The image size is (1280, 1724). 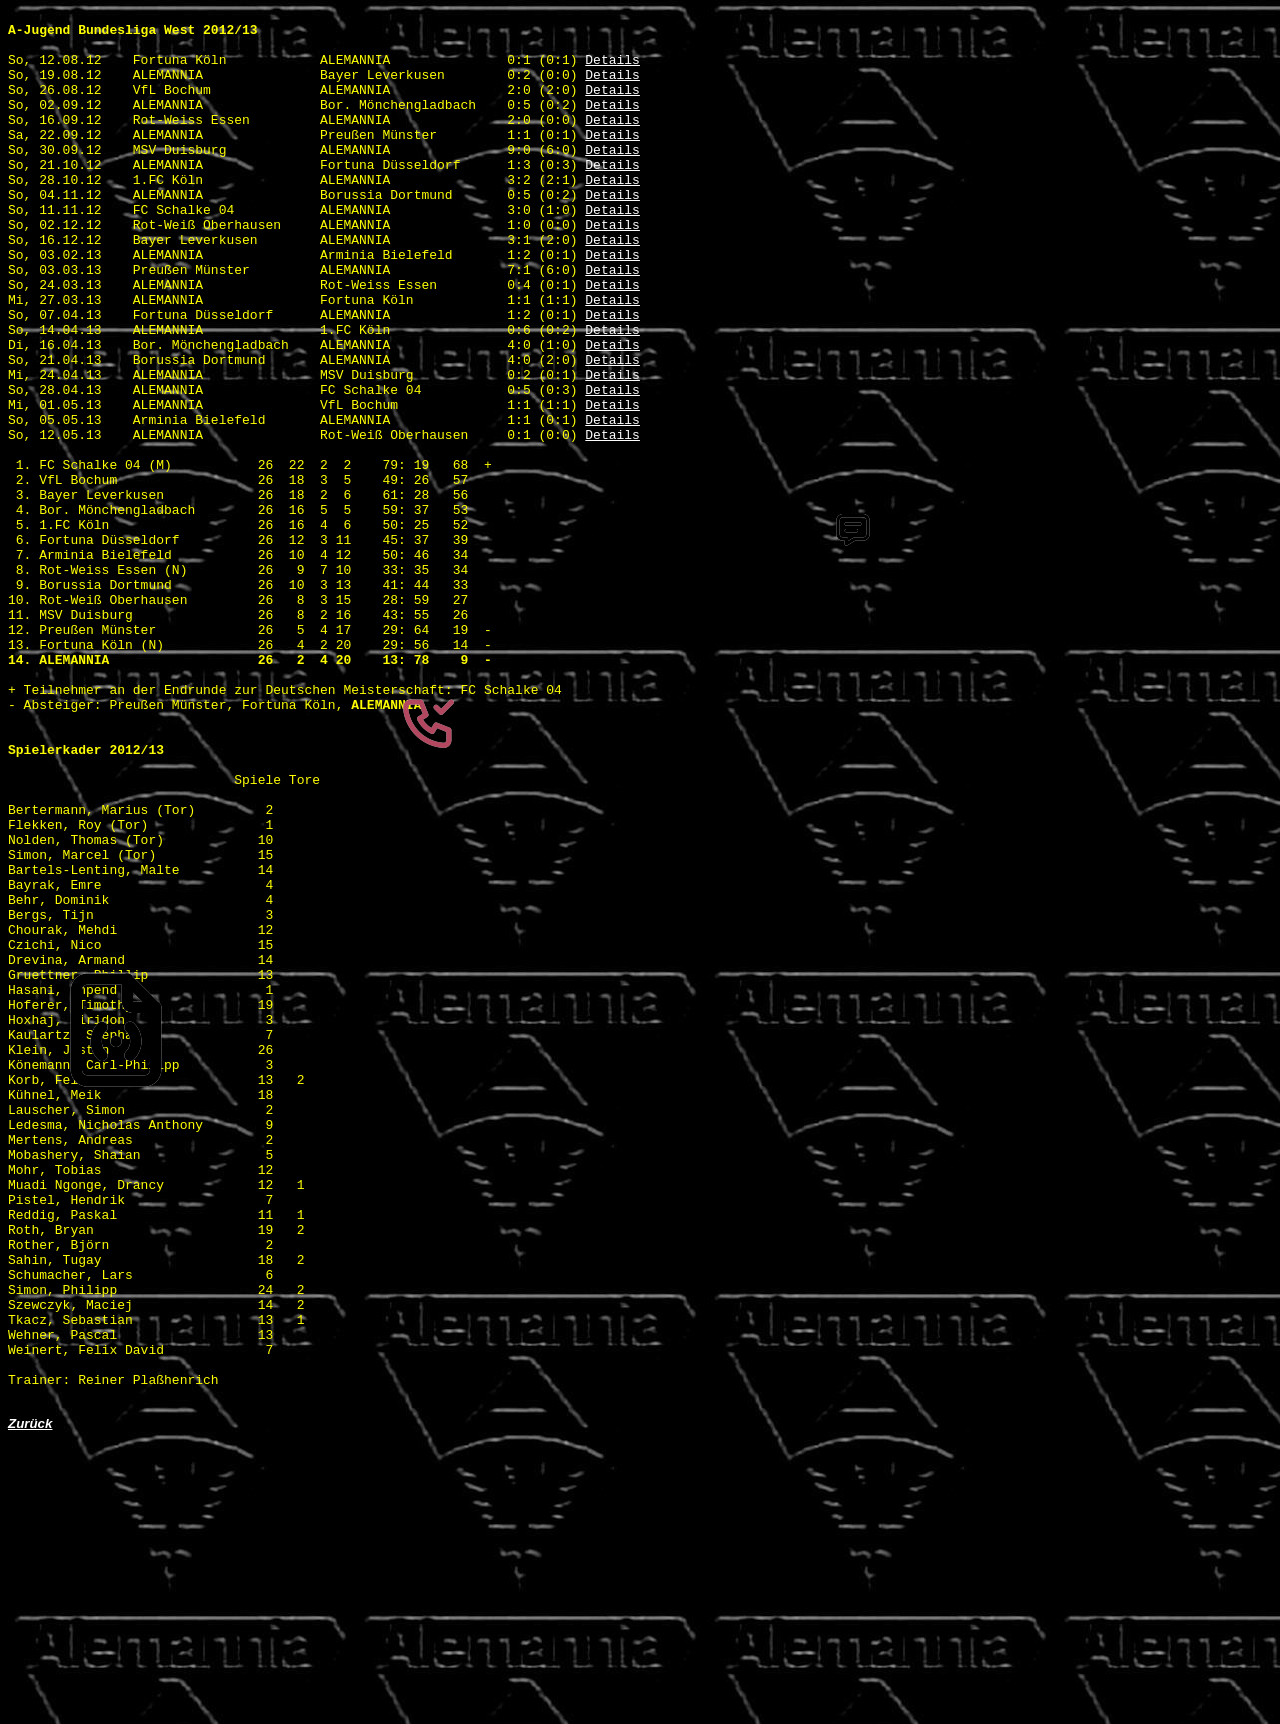 What do you see at coordinates (116, 1030) in the screenshot?
I see `access a file with wireless or signal data` at bounding box center [116, 1030].